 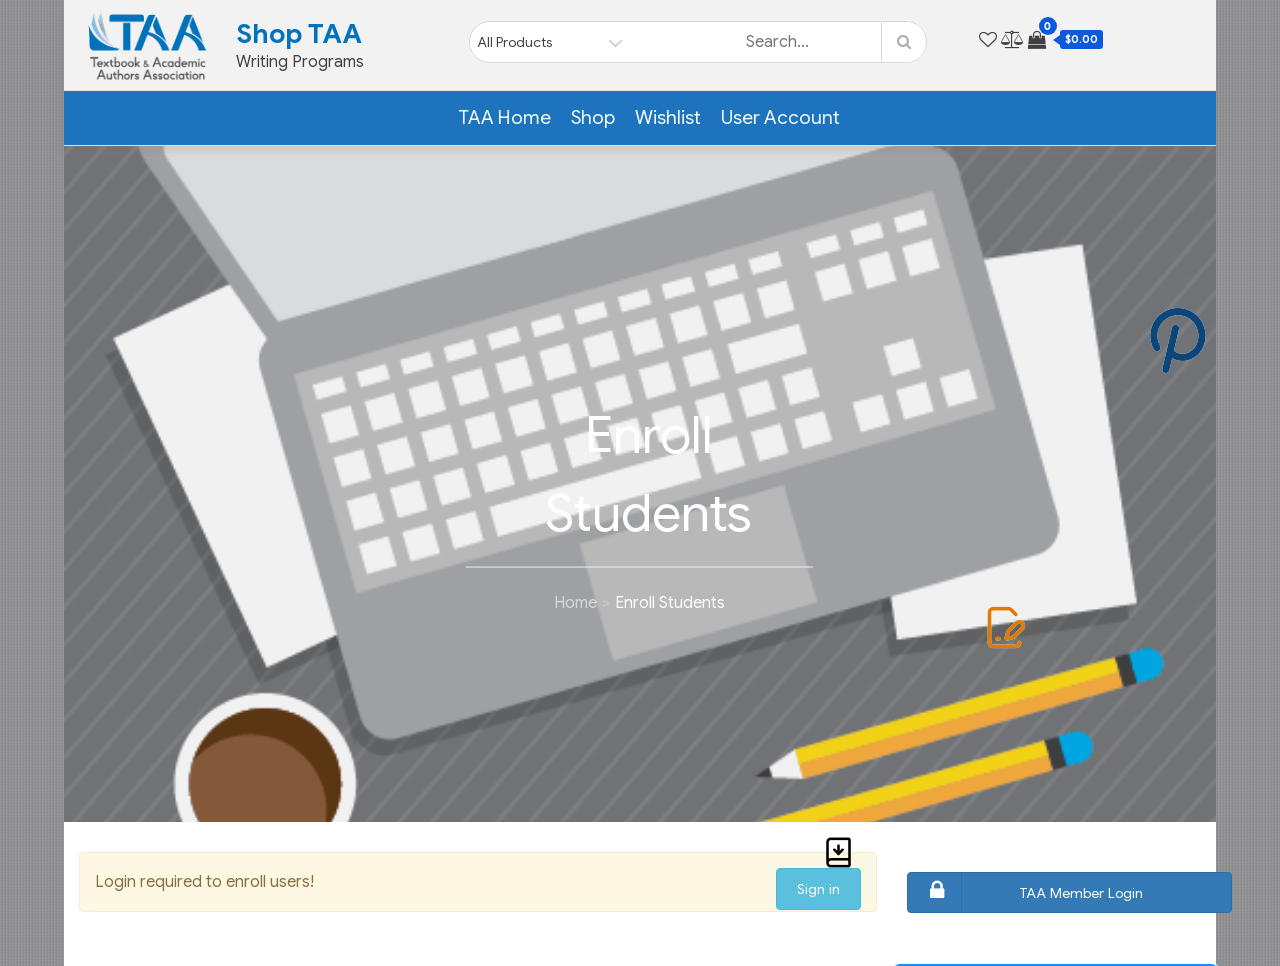 What do you see at coordinates (1004, 627) in the screenshot?
I see `edit document` at bounding box center [1004, 627].